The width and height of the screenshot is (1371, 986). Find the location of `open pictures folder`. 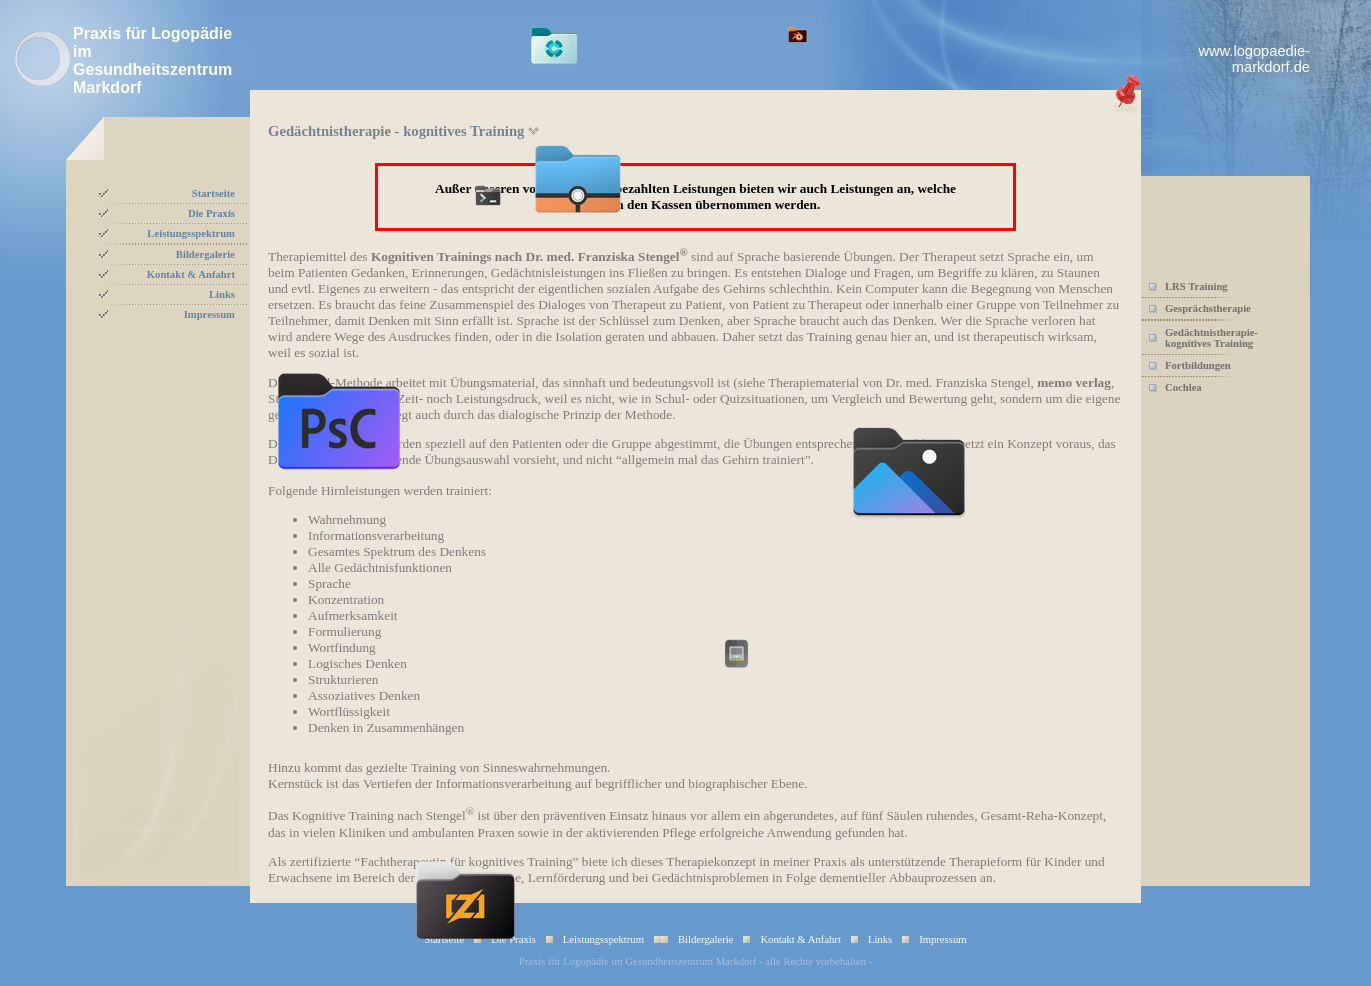

open pictures folder is located at coordinates (908, 474).